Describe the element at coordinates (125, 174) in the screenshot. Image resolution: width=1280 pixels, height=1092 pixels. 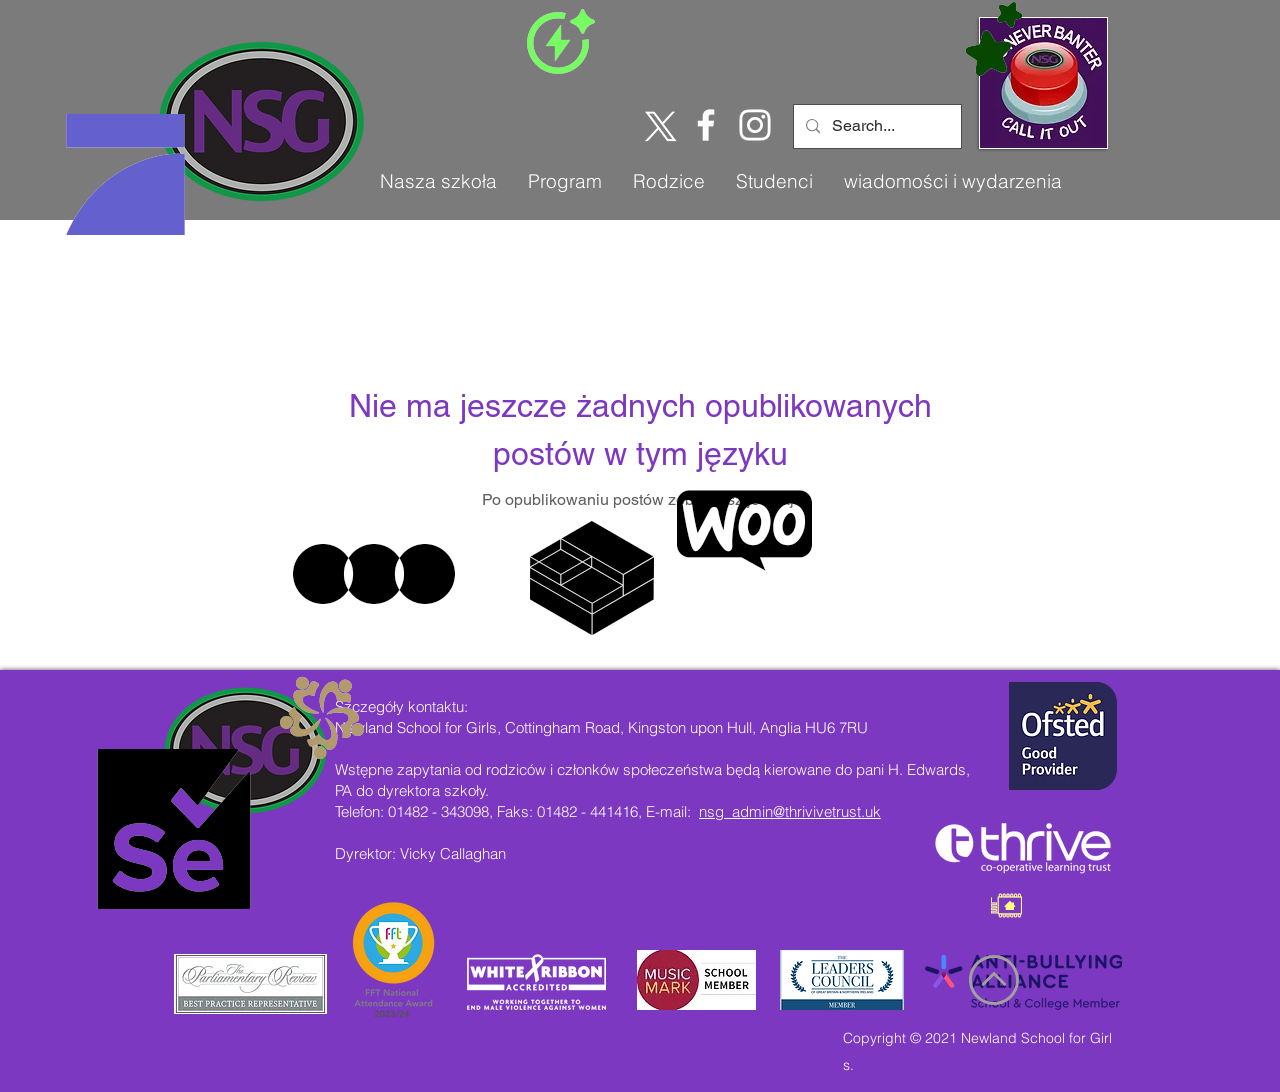
I see `ProSieben German TV channel logo` at that location.